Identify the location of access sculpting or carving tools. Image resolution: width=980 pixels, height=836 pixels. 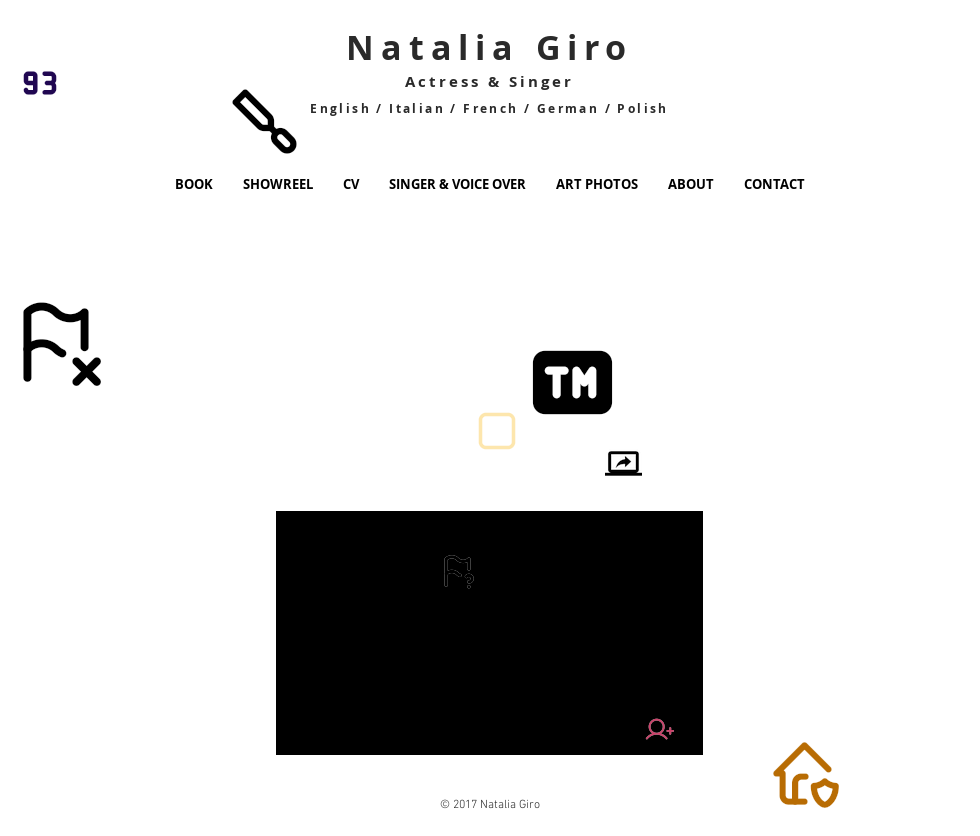
(264, 121).